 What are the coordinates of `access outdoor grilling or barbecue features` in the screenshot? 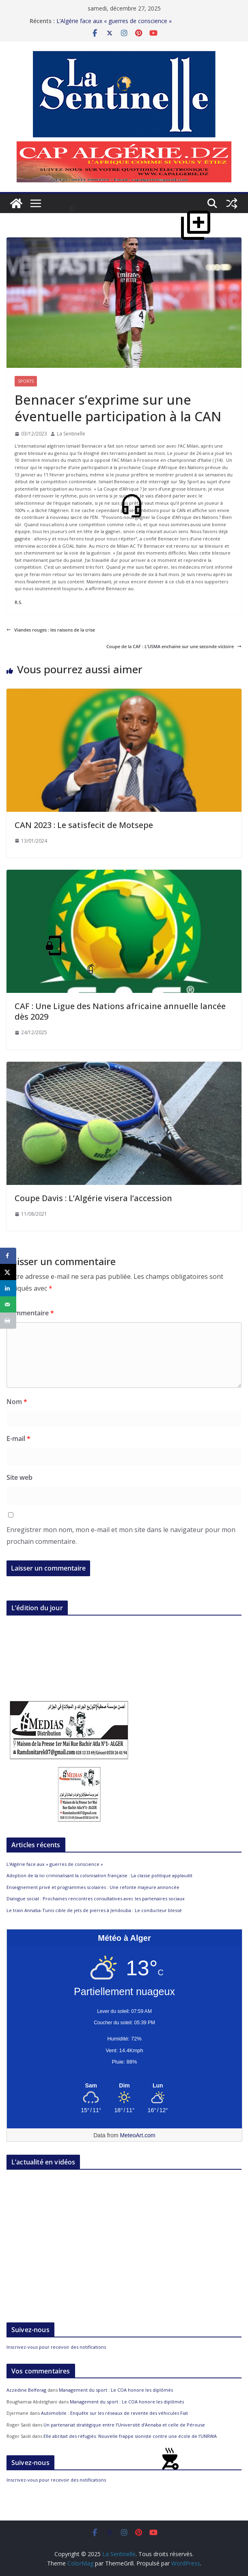 It's located at (170, 2459).